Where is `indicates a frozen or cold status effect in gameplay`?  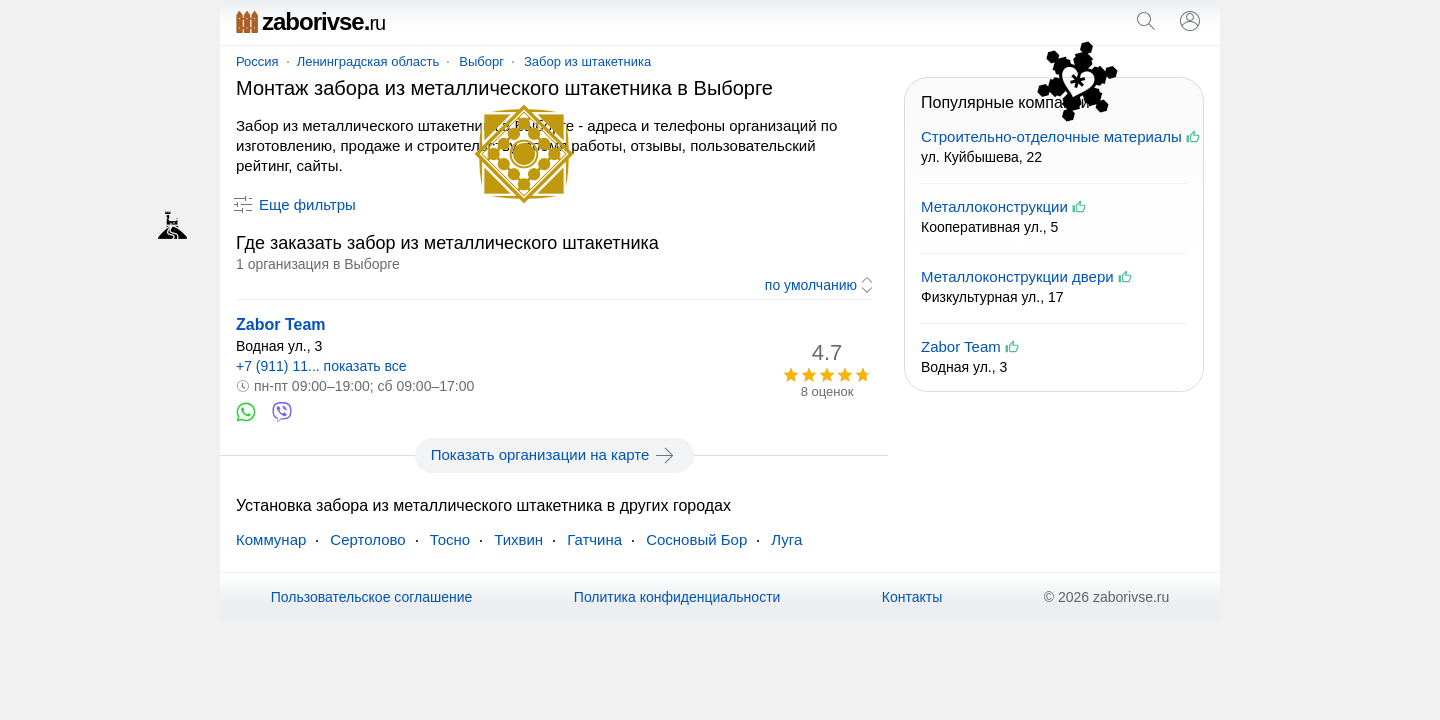
indicates a frozen or cold status effect in gameplay is located at coordinates (1077, 81).